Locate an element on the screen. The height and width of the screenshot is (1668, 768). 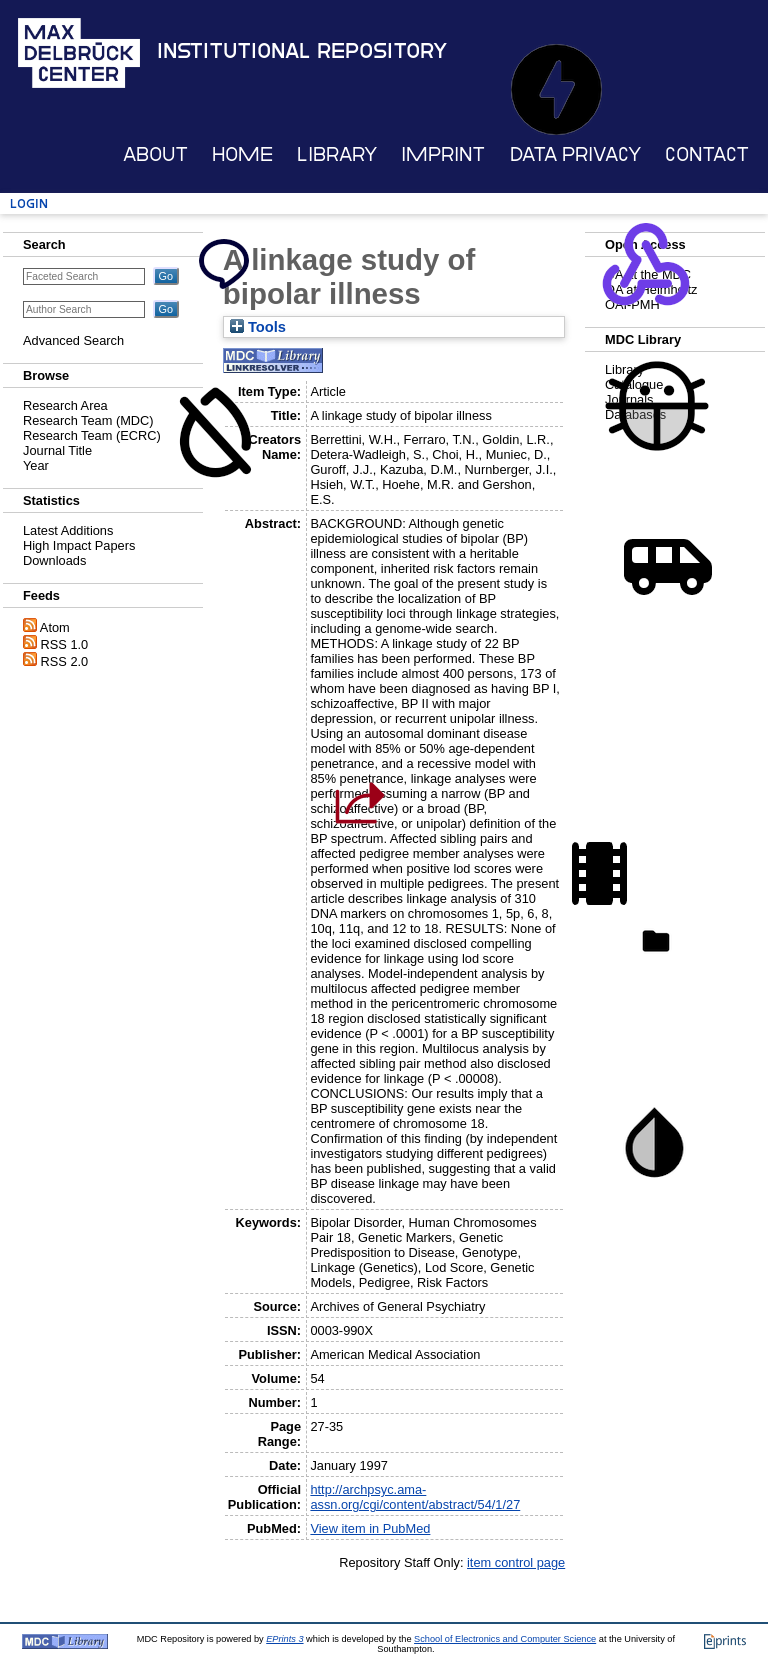
disable water or liquid detection is located at coordinates (215, 435).